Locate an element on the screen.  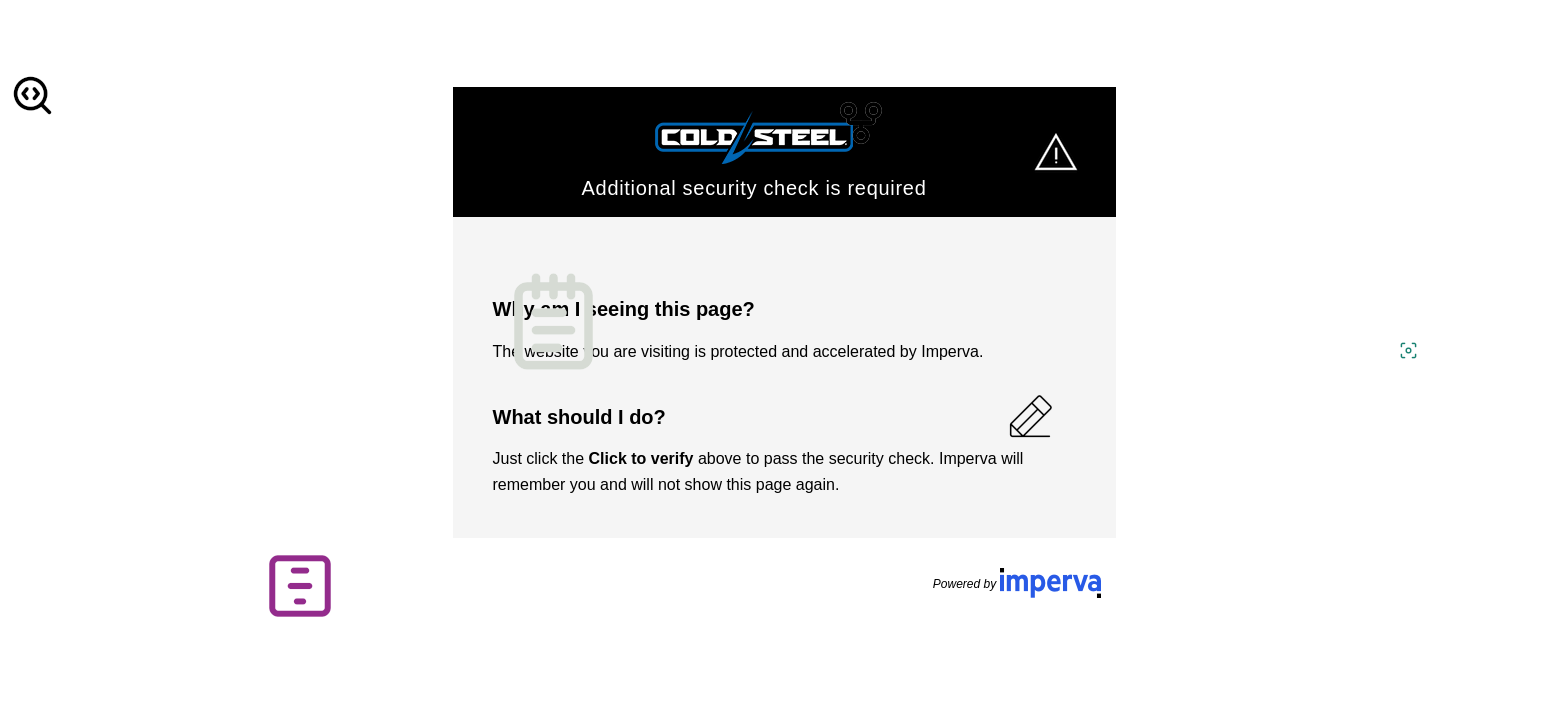
edit text or content is located at coordinates (1030, 417).